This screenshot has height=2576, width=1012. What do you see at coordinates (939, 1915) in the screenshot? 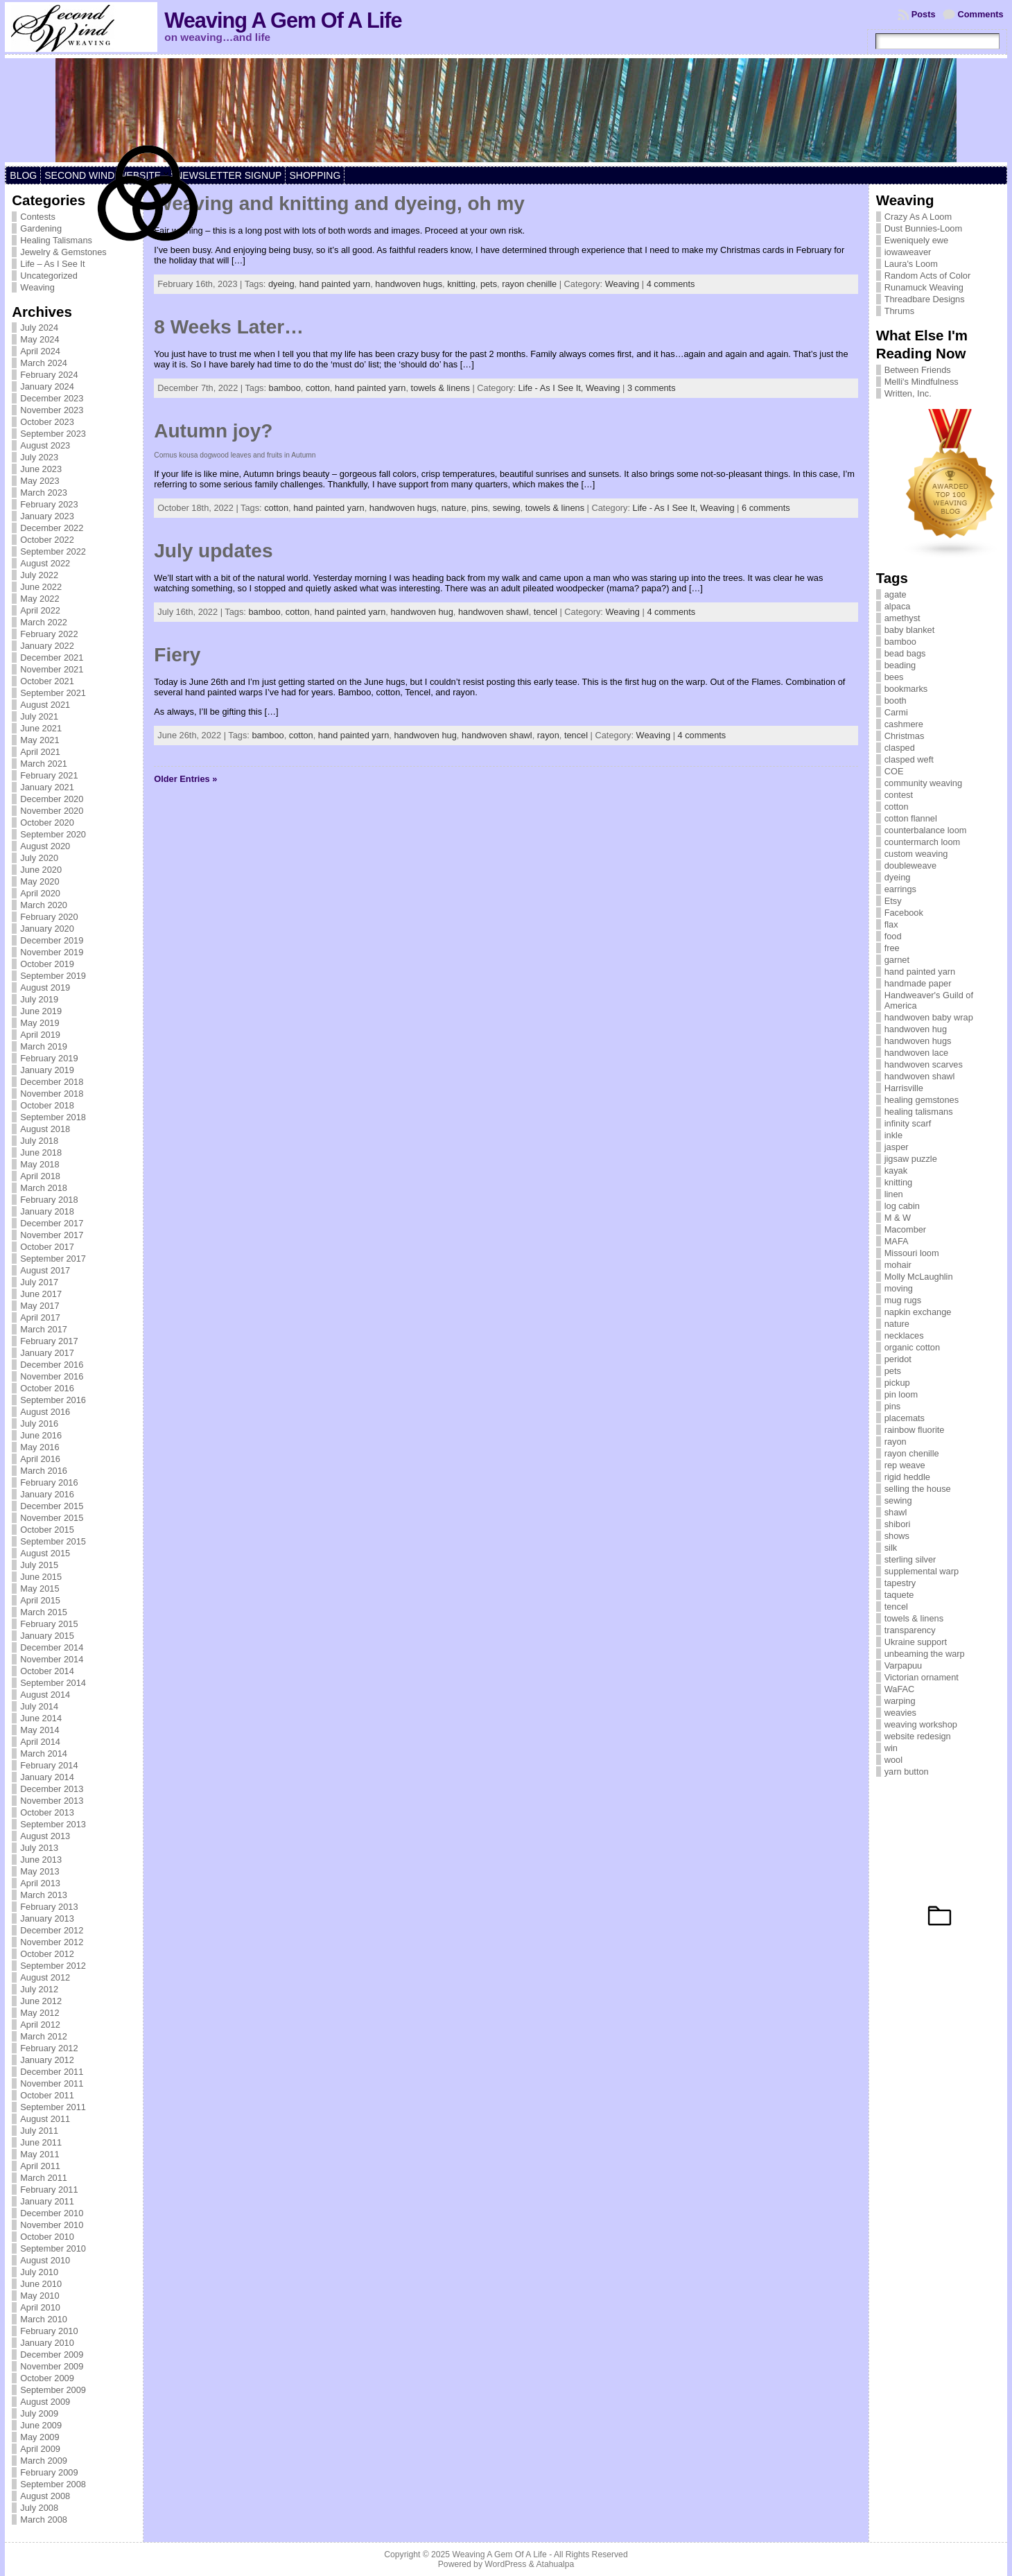
I see `open folder to view files` at bounding box center [939, 1915].